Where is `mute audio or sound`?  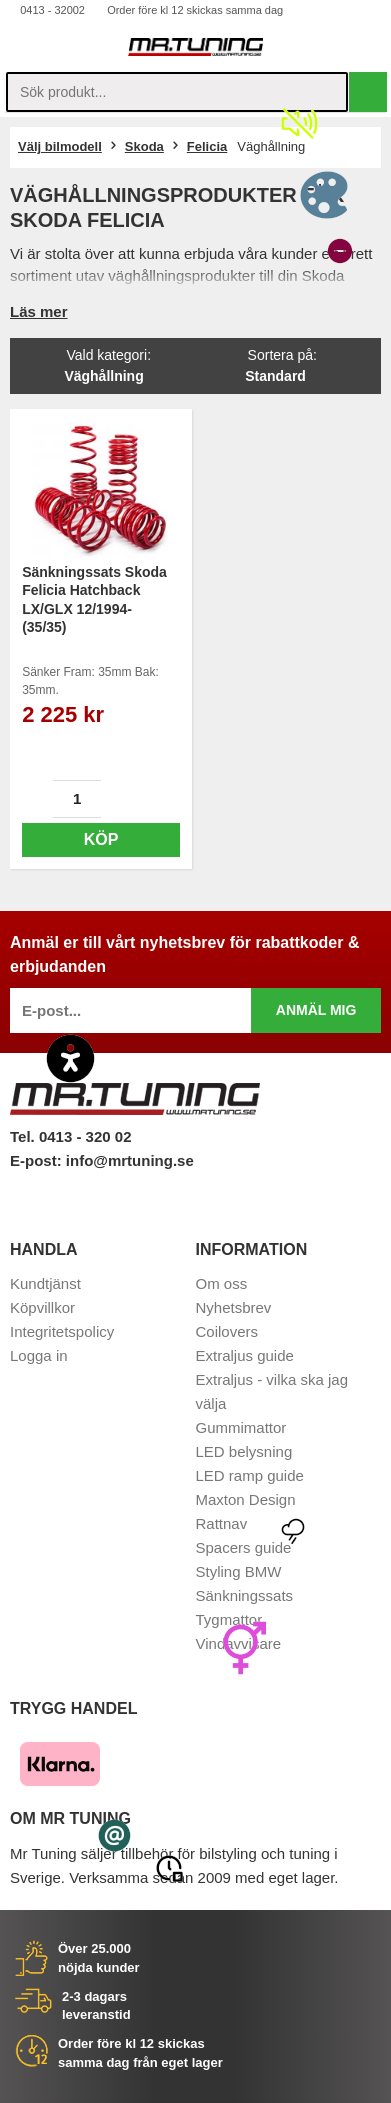
mute audio or sound is located at coordinates (299, 123).